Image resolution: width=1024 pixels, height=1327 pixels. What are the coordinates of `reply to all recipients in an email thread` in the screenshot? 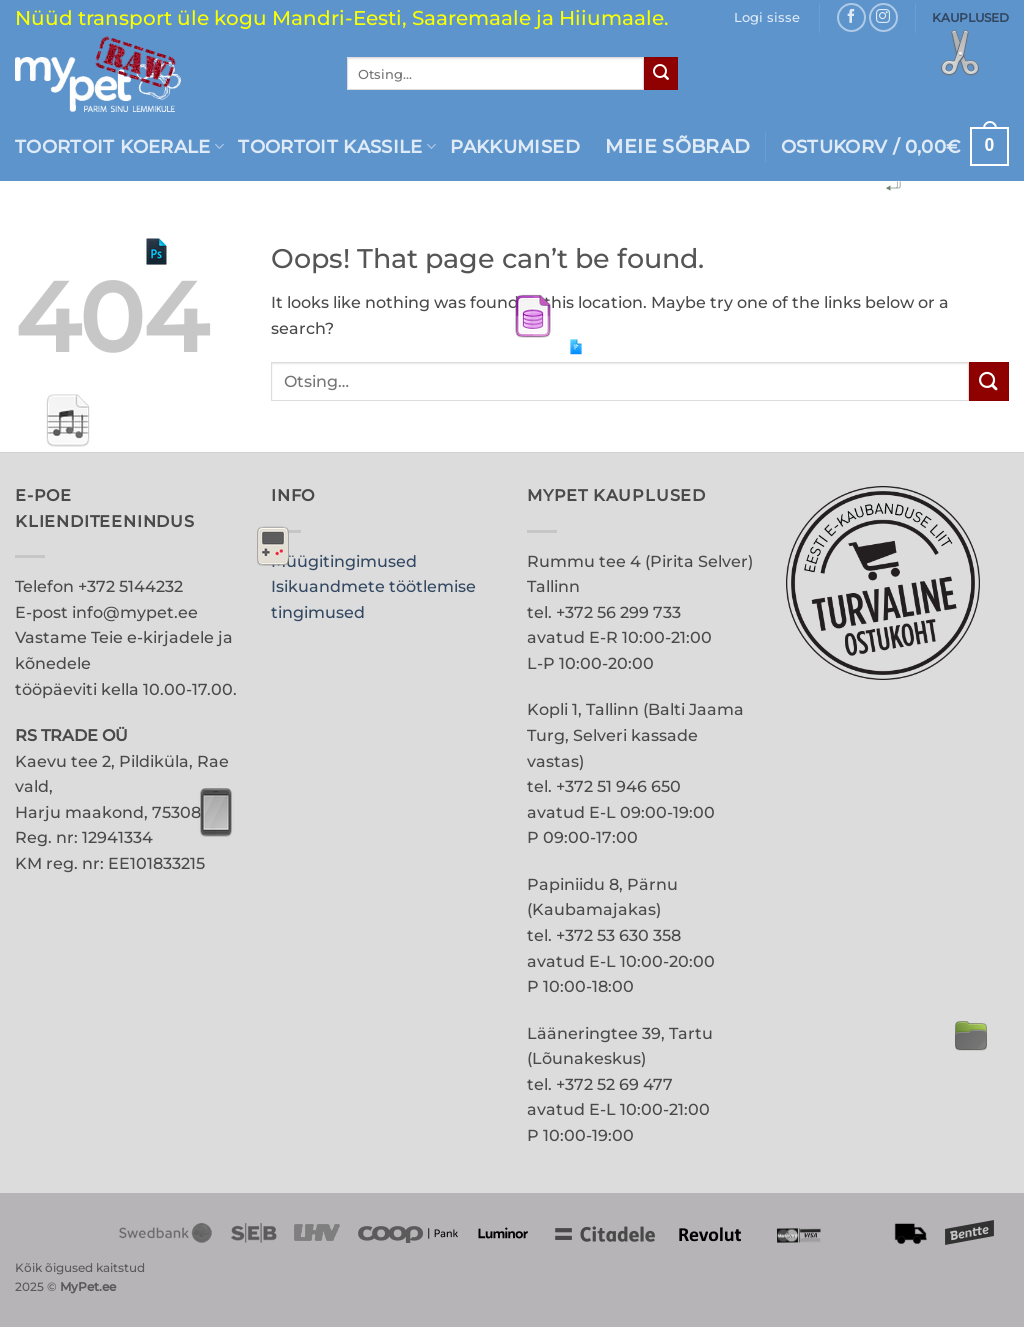 It's located at (893, 186).